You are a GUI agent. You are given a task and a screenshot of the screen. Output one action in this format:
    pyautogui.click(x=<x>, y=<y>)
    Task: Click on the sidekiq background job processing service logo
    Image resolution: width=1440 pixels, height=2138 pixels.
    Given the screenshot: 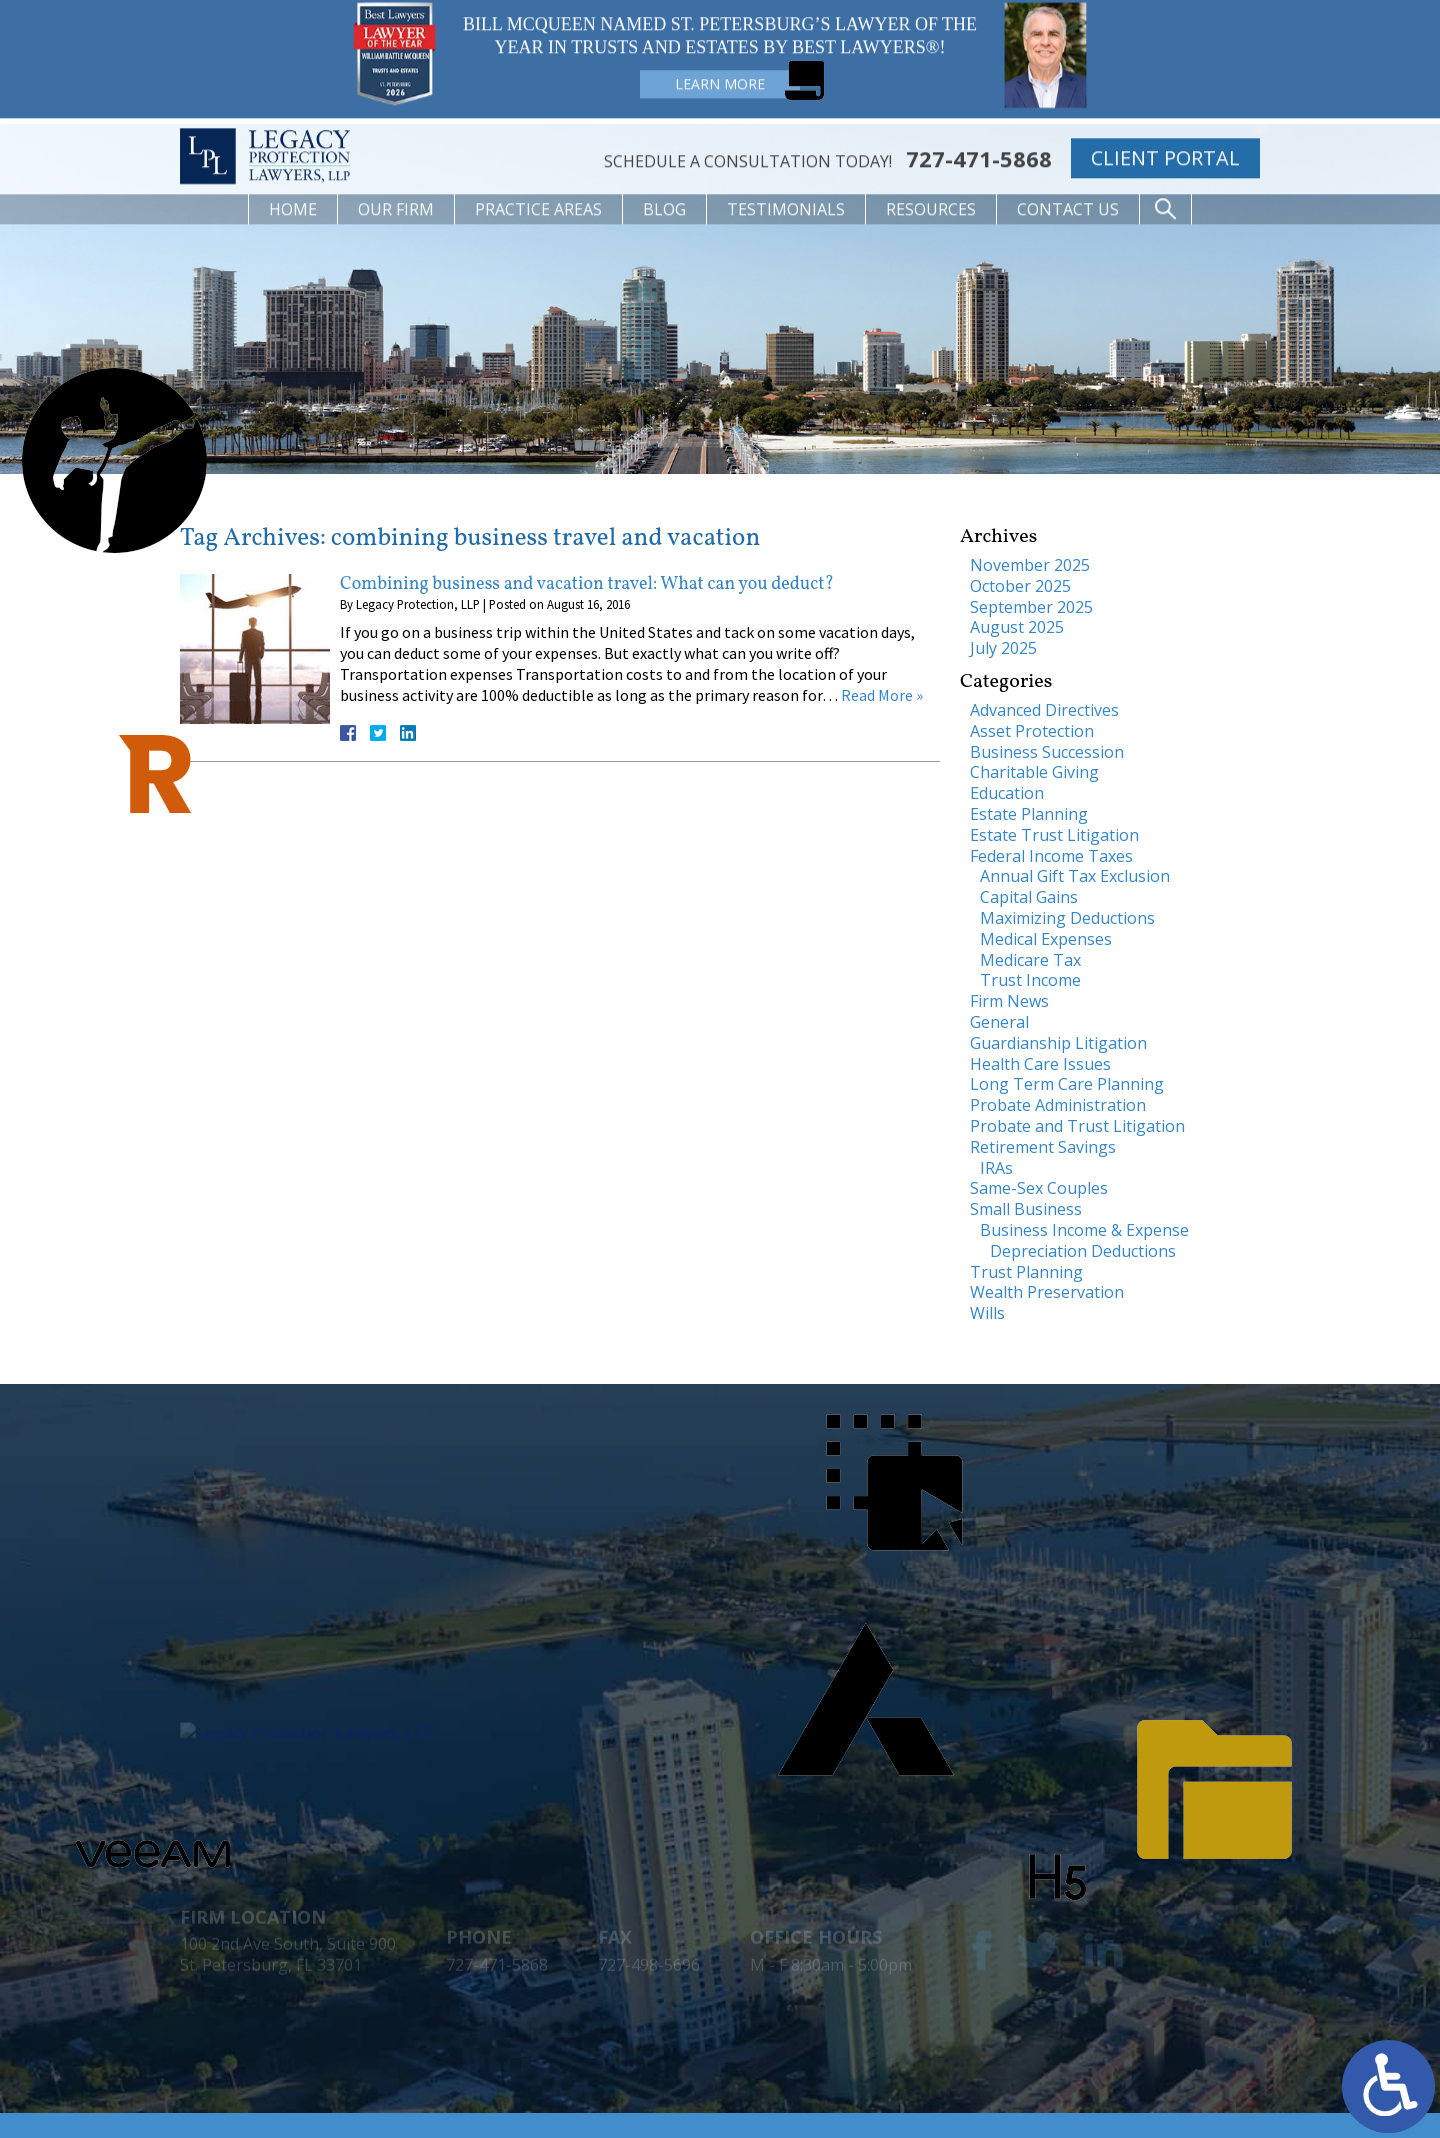 What is the action you would take?
    pyautogui.click(x=114, y=460)
    